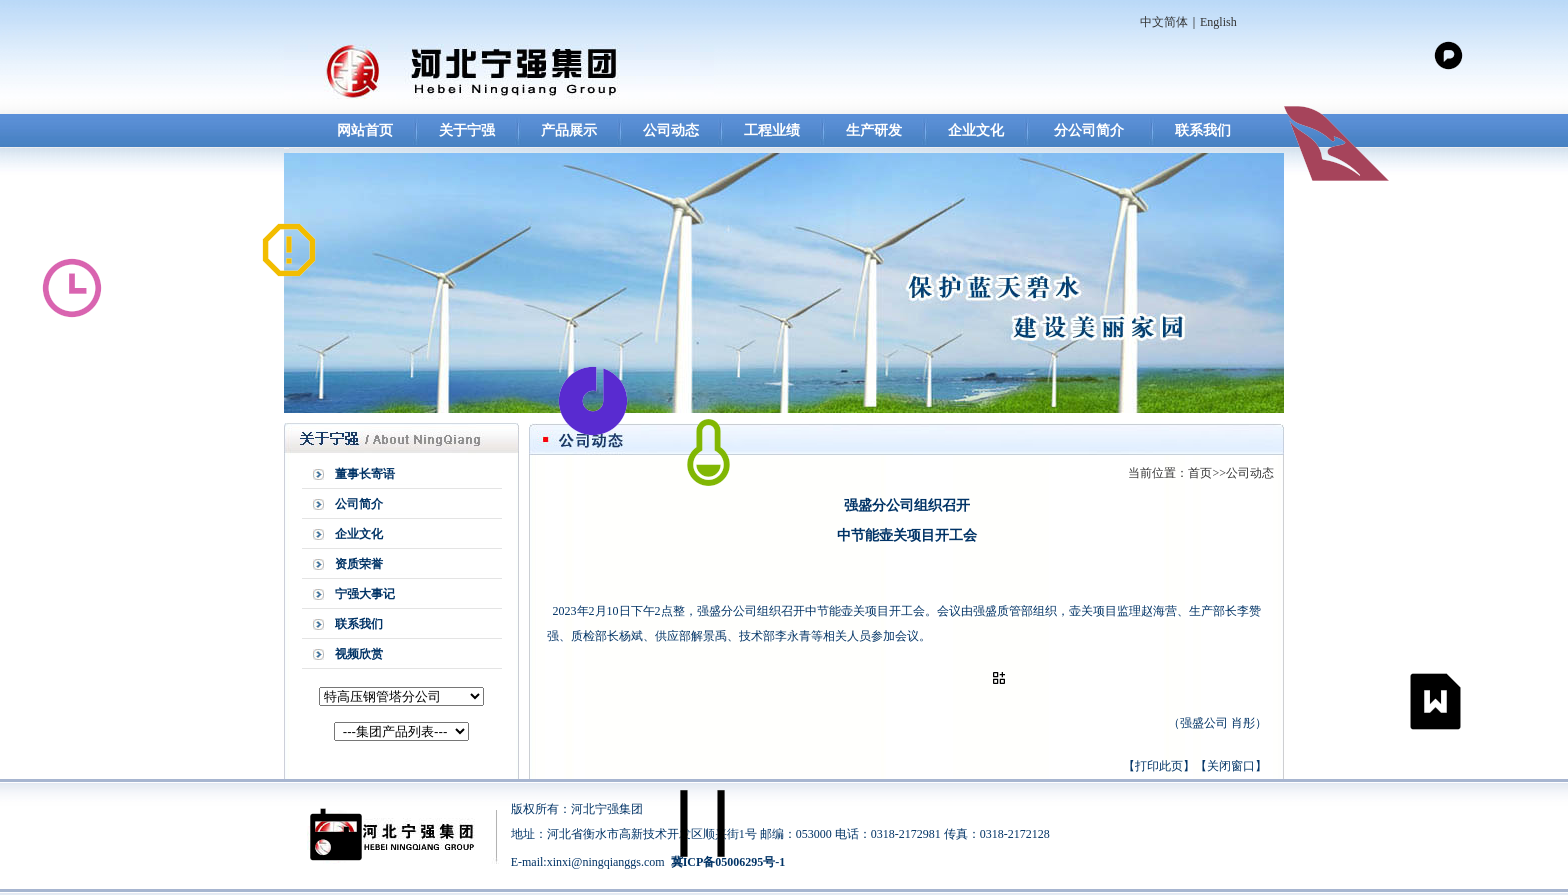 The image size is (1568, 895). I want to click on play or access music library, so click(593, 401).